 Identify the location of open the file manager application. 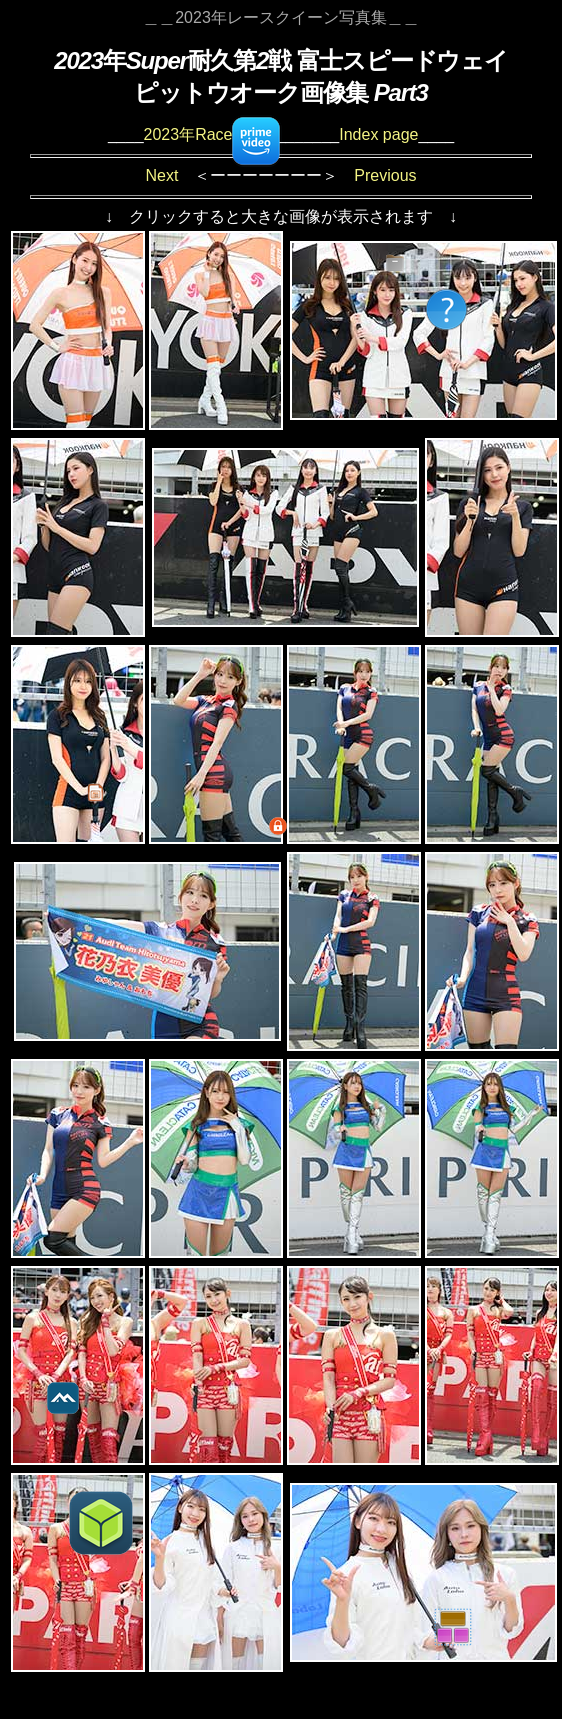
(395, 263).